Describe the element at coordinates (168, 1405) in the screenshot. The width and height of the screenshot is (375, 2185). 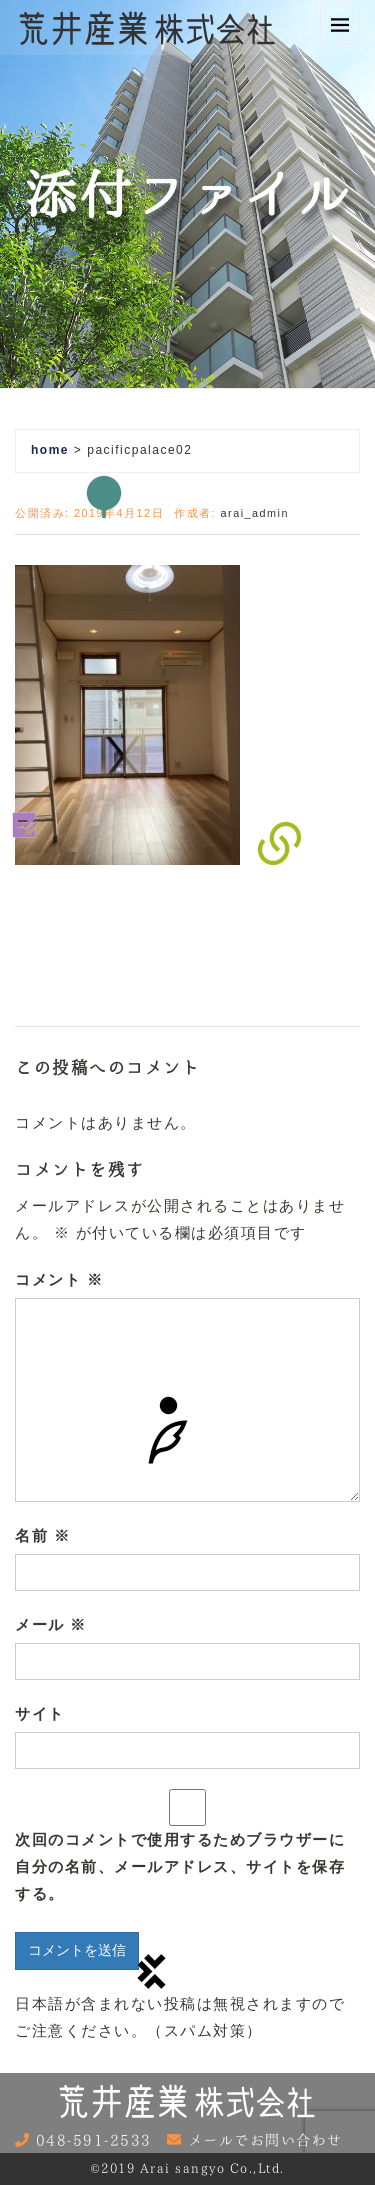
I see `unselected radio button or toggle option` at that location.